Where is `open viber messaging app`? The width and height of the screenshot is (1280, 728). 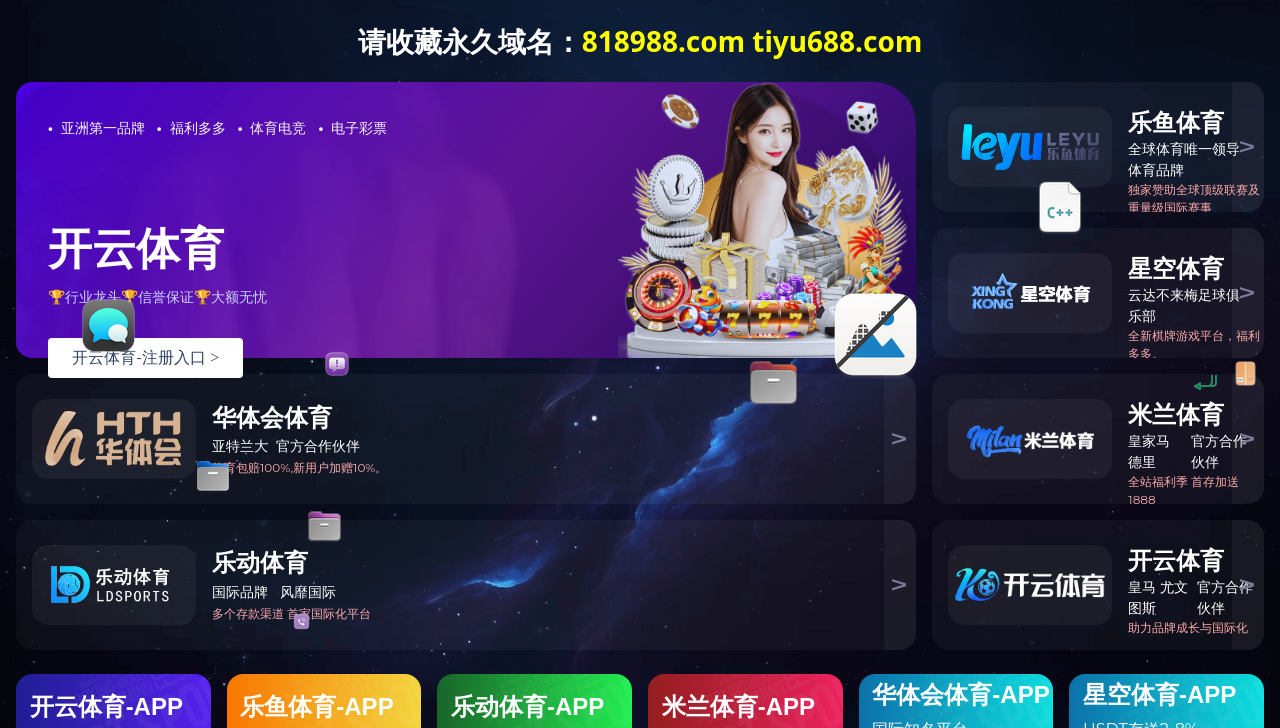 open viber messaging app is located at coordinates (301, 621).